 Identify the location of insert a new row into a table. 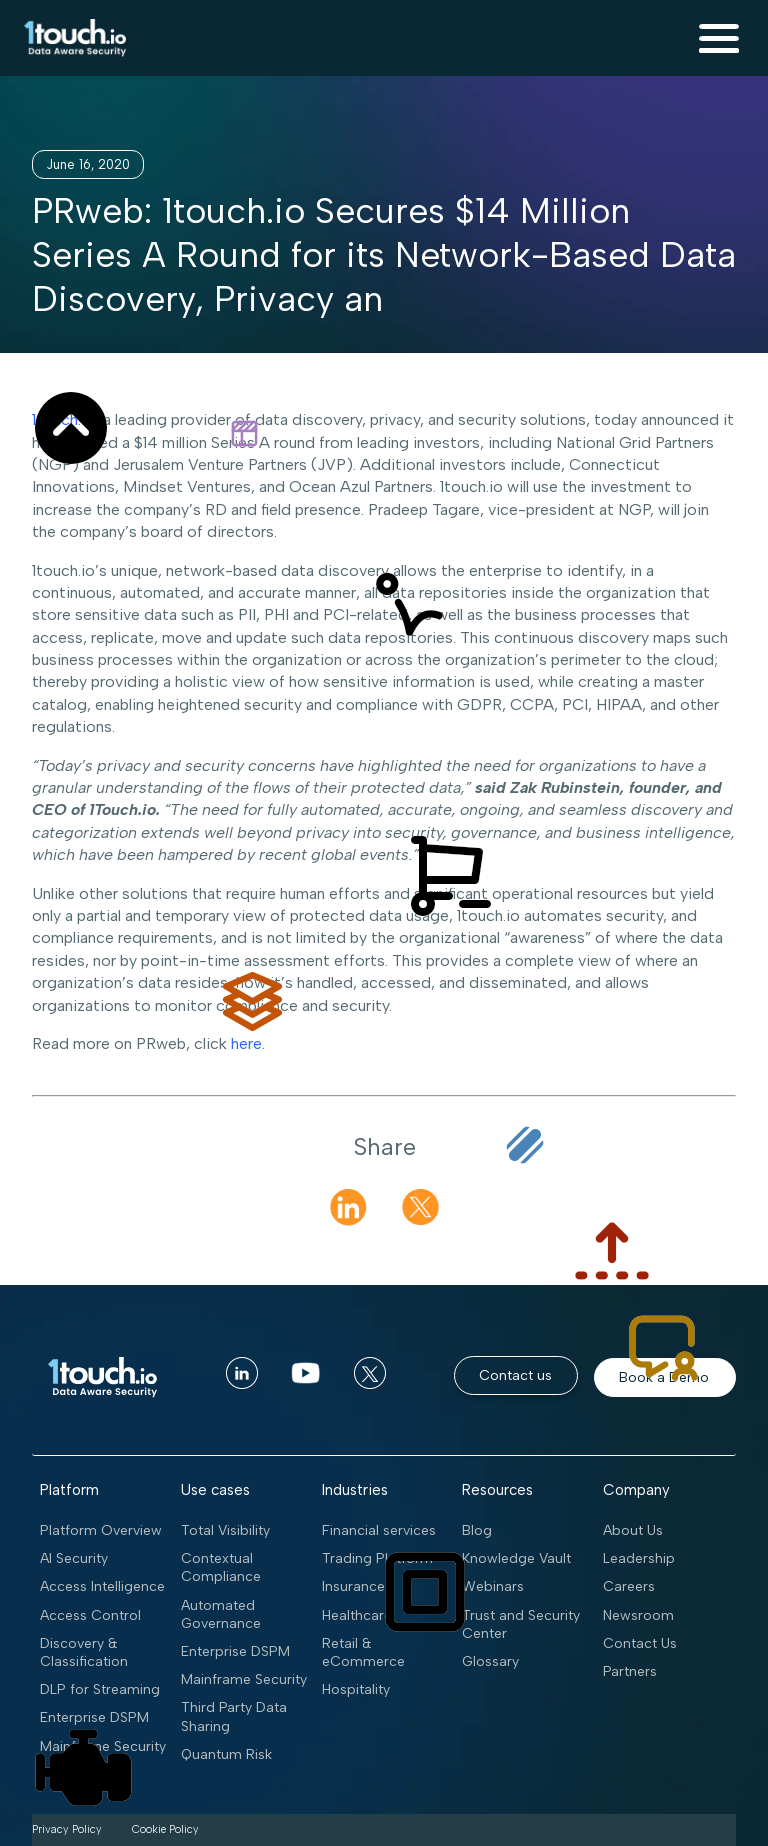
(244, 433).